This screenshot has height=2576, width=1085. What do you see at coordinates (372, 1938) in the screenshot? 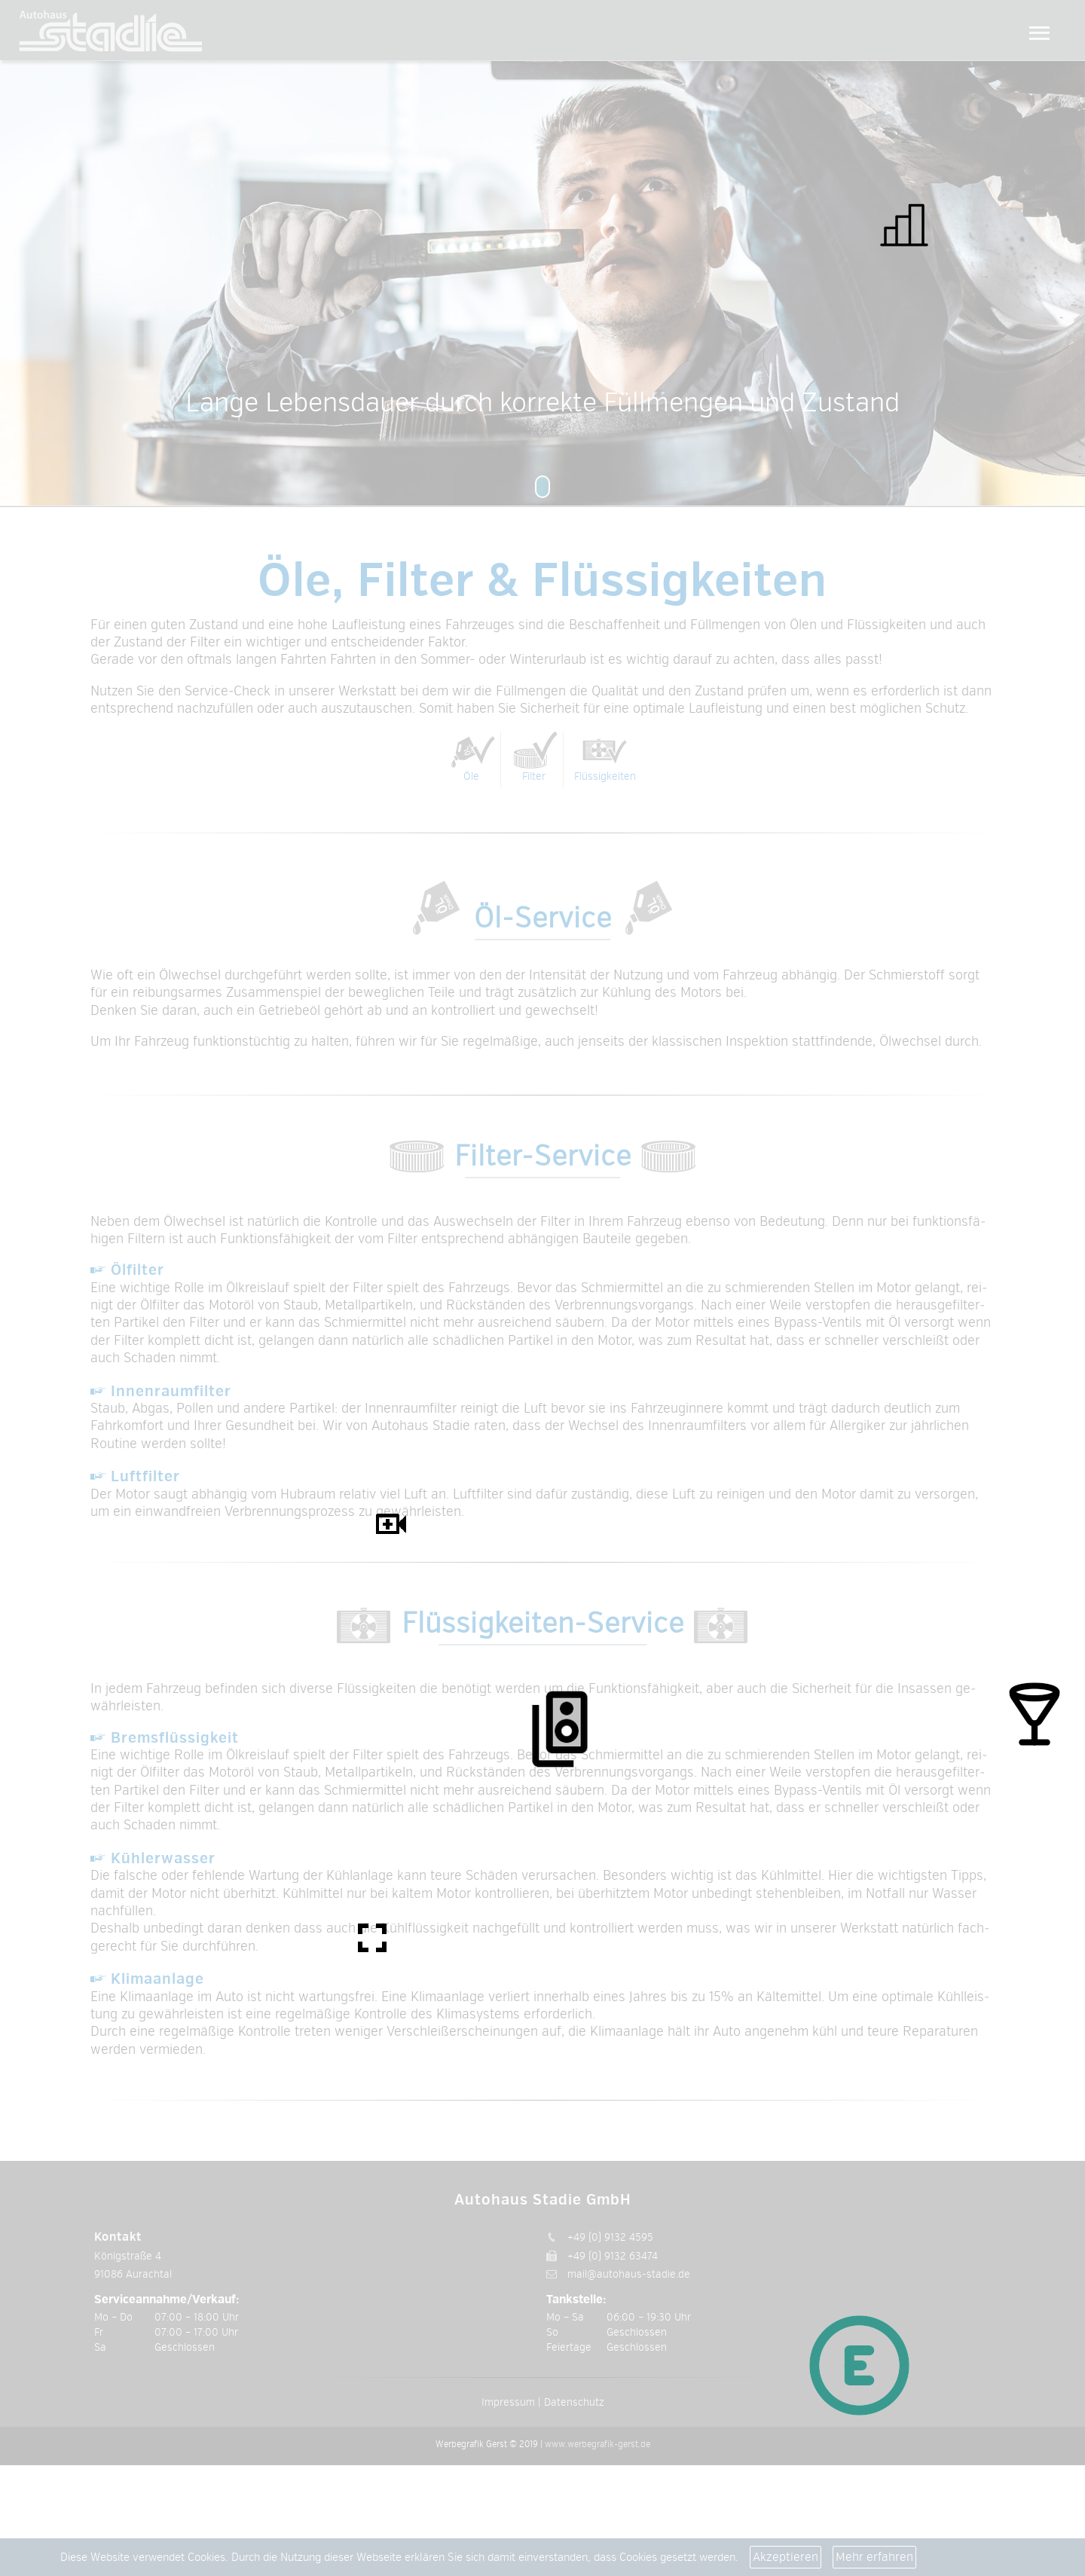
I see `expand to fullscreen mode` at bounding box center [372, 1938].